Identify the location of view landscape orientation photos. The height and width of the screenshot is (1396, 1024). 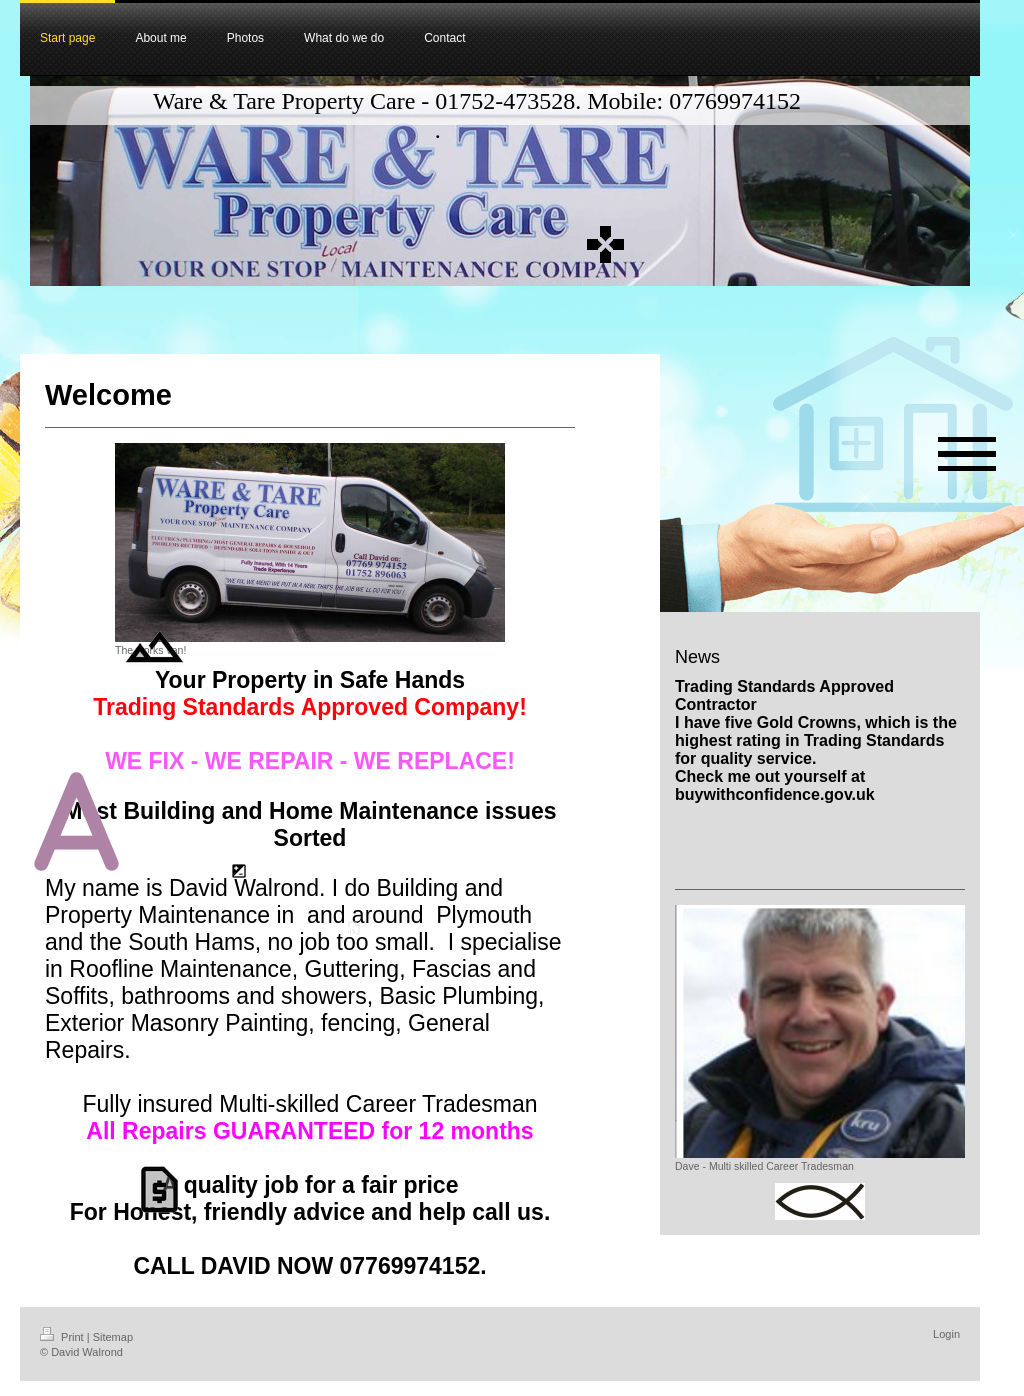
(154, 646).